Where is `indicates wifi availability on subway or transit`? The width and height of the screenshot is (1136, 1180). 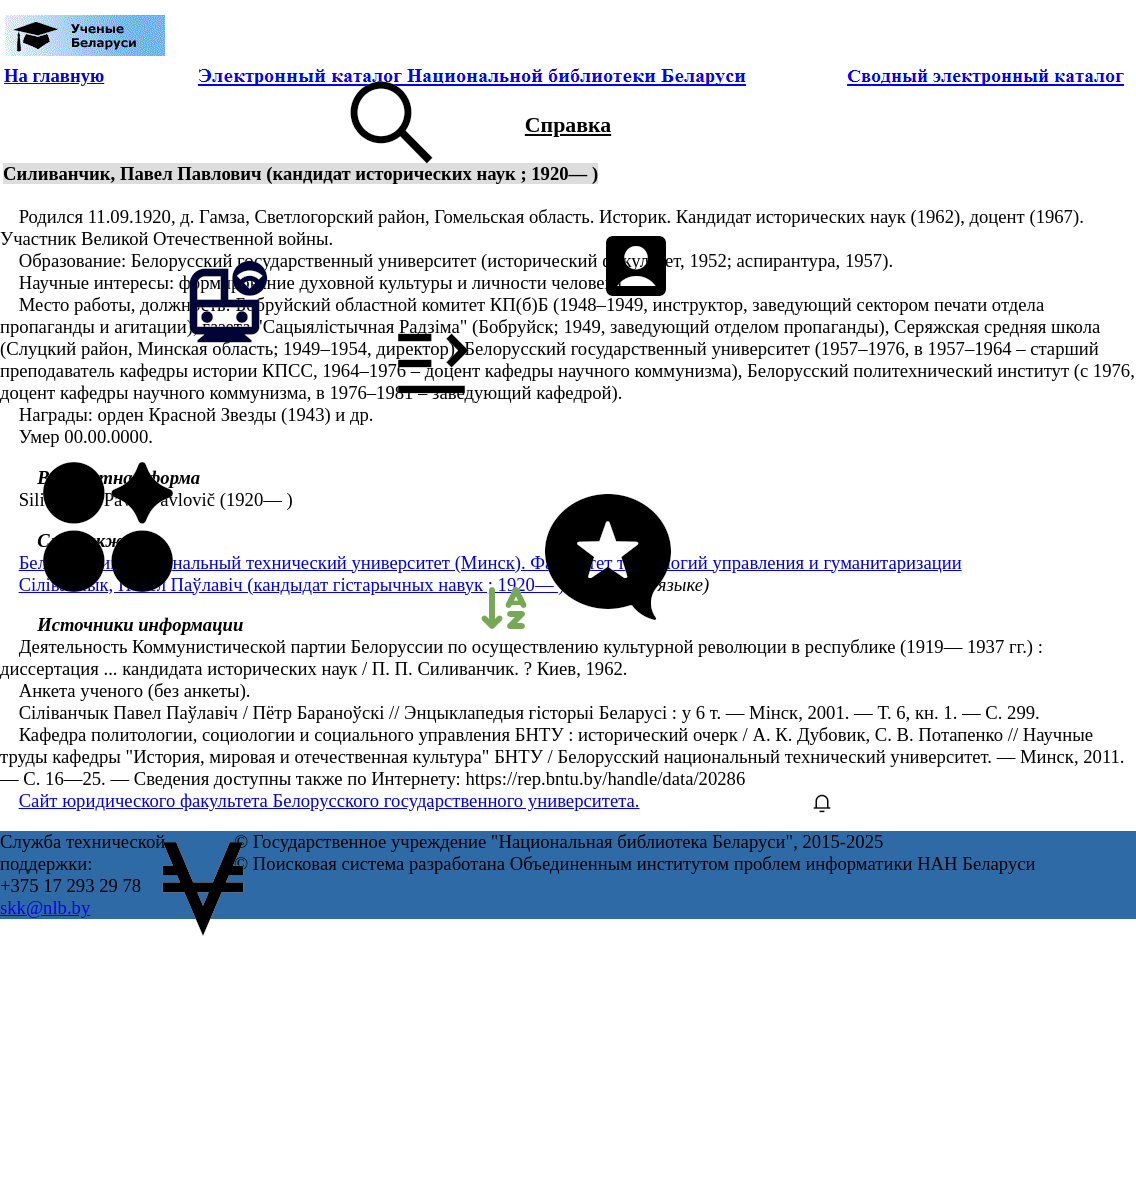 indicates wifi availability on subway or transit is located at coordinates (224, 303).